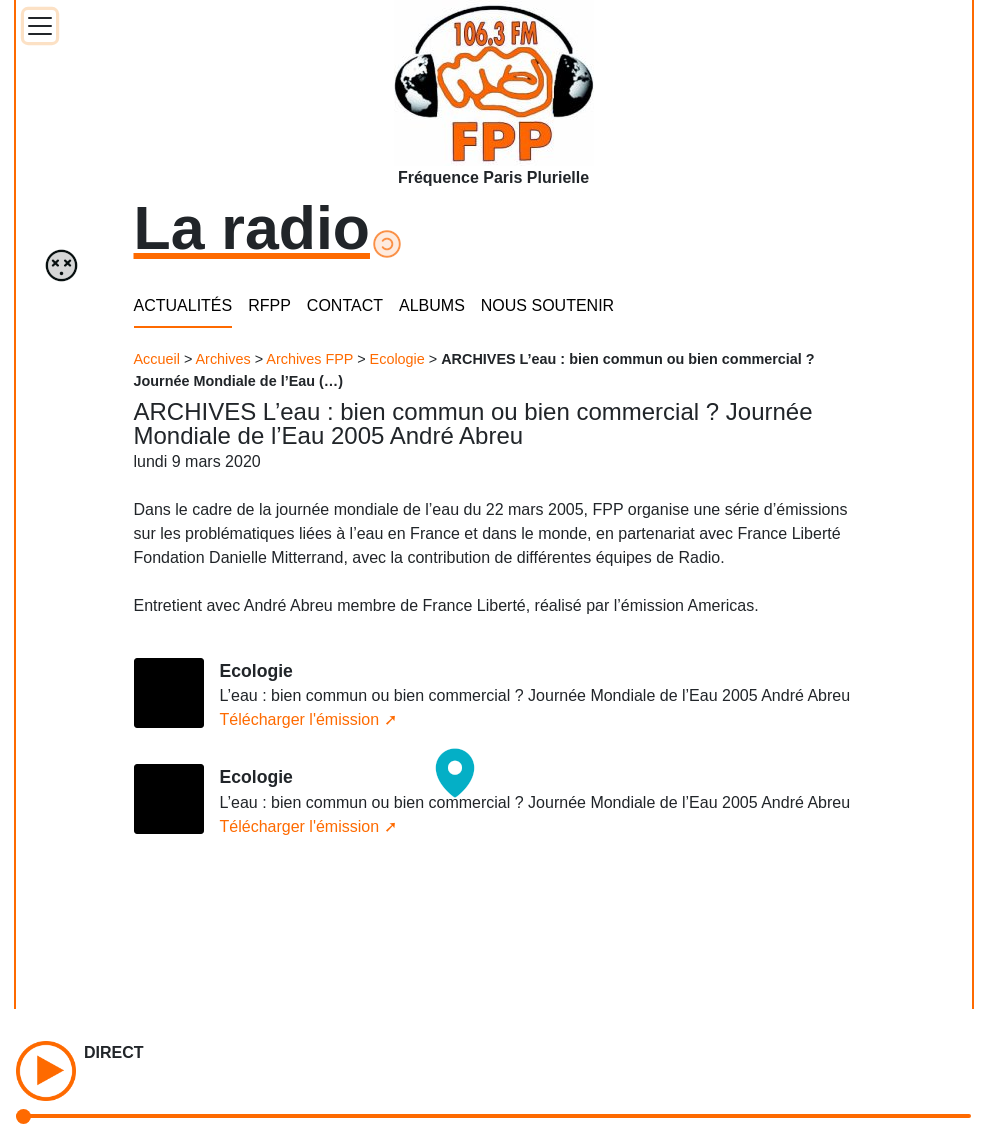  I want to click on view location on map, so click(455, 773).